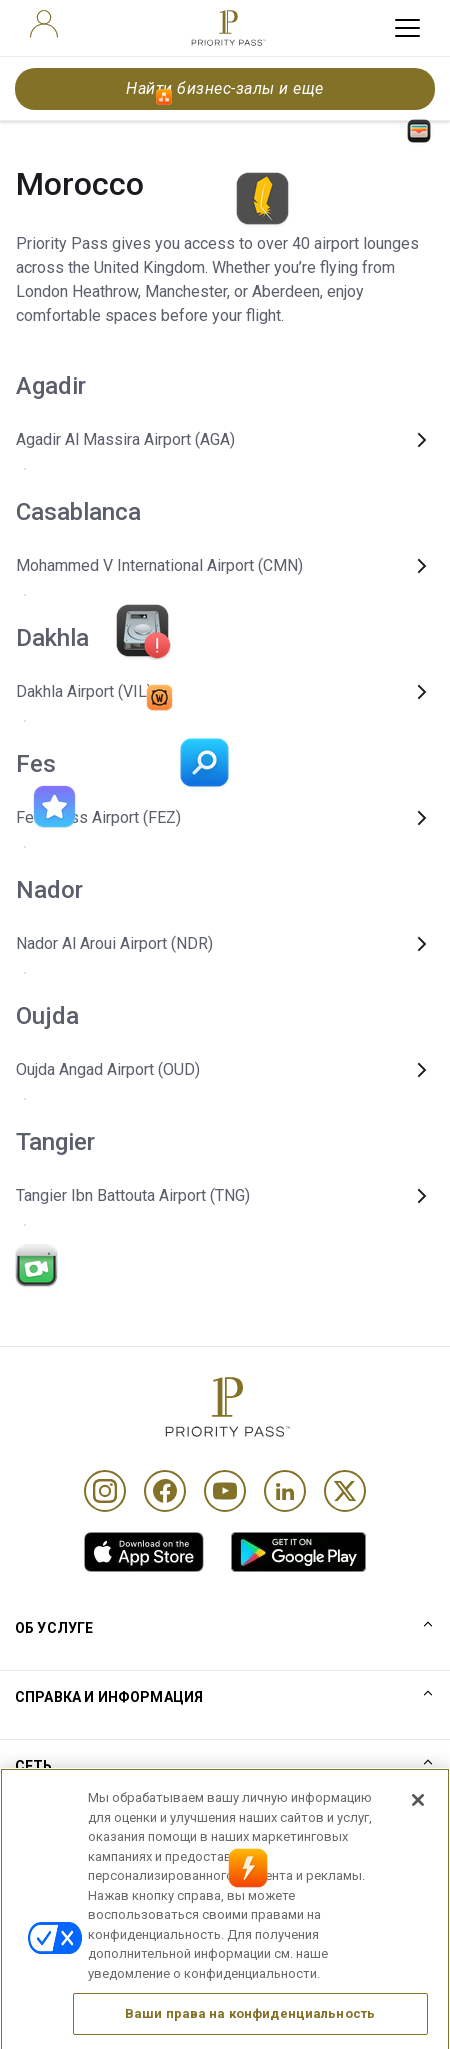 The width and height of the screenshot is (450, 2049). Describe the element at coordinates (142, 630) in the screenshot. I see `disk space warning alert` at that location.